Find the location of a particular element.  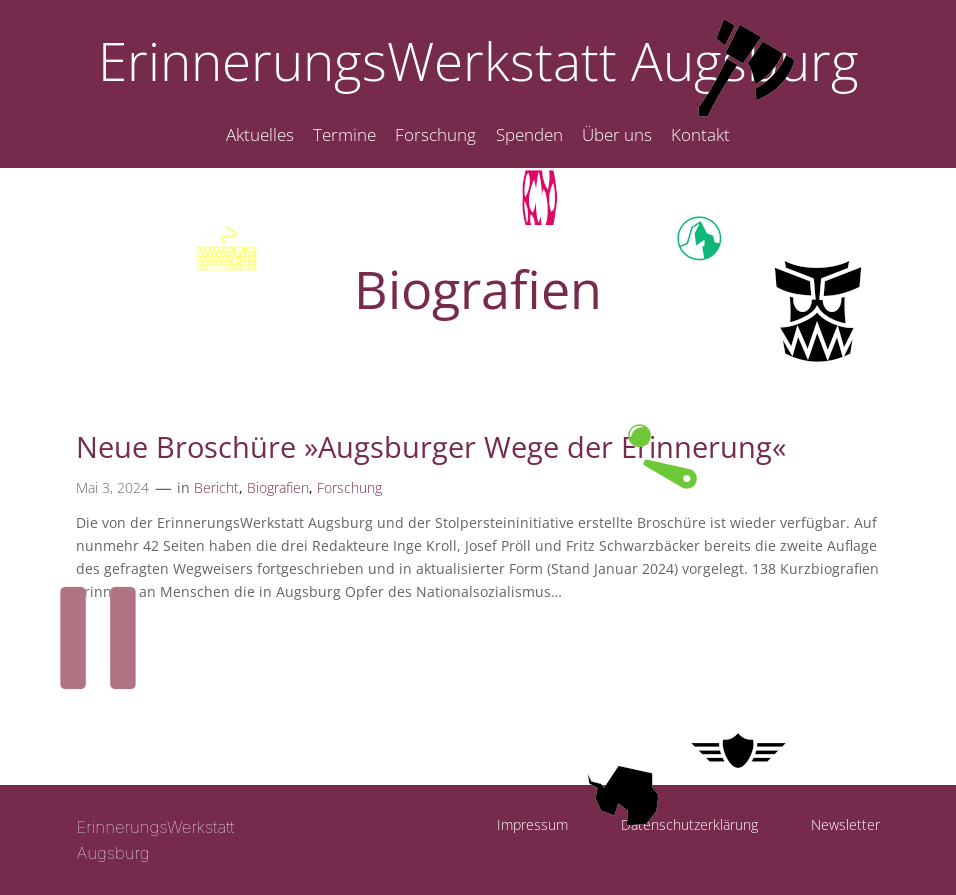

fire axe tool or weapon in a game inventory is located at coordinates (746, 67).